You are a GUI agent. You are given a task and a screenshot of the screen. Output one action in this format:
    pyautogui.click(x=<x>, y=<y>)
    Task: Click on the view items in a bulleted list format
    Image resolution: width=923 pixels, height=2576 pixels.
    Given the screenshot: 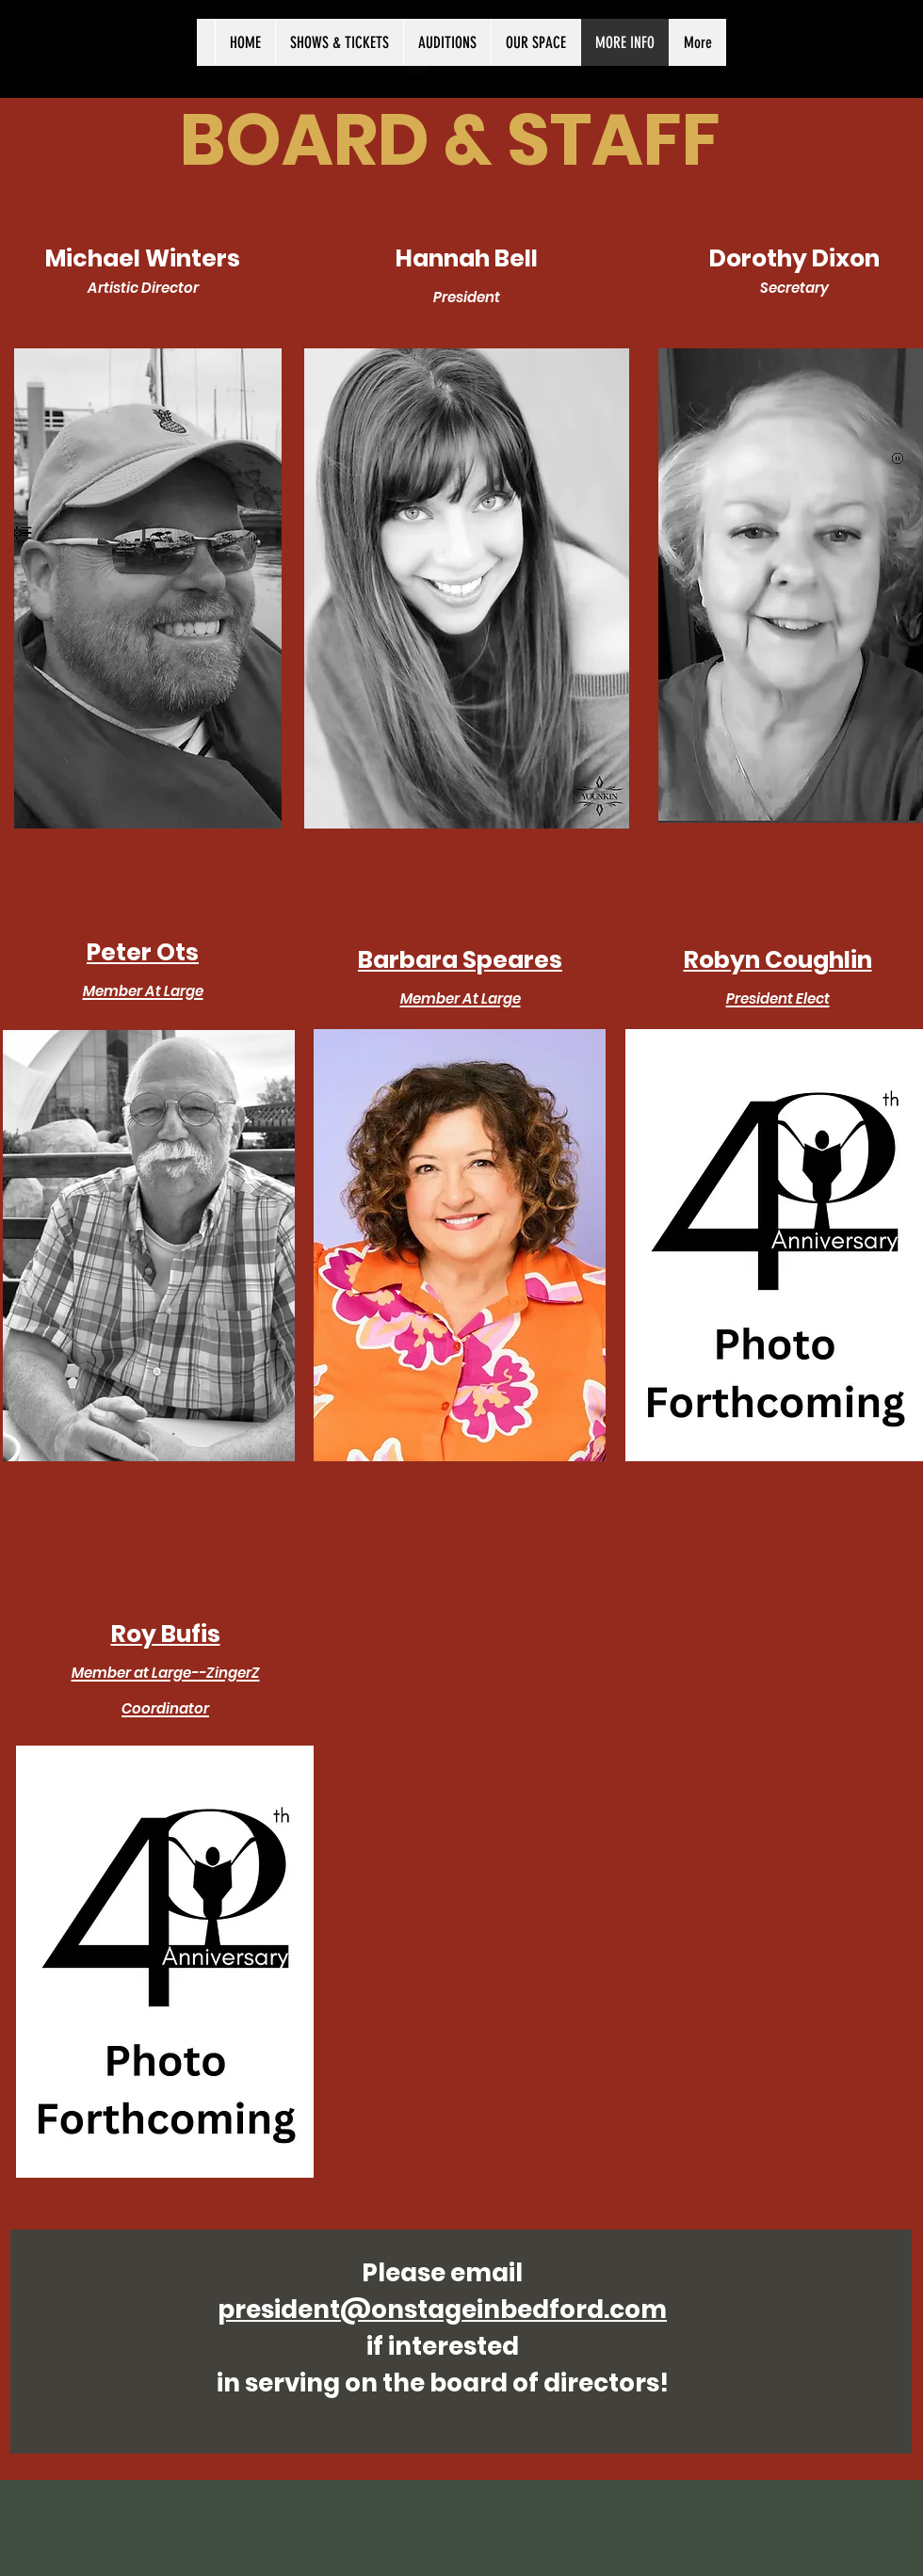 What is the action you would take?
    pyautogui.click(x=24, y=533)
    